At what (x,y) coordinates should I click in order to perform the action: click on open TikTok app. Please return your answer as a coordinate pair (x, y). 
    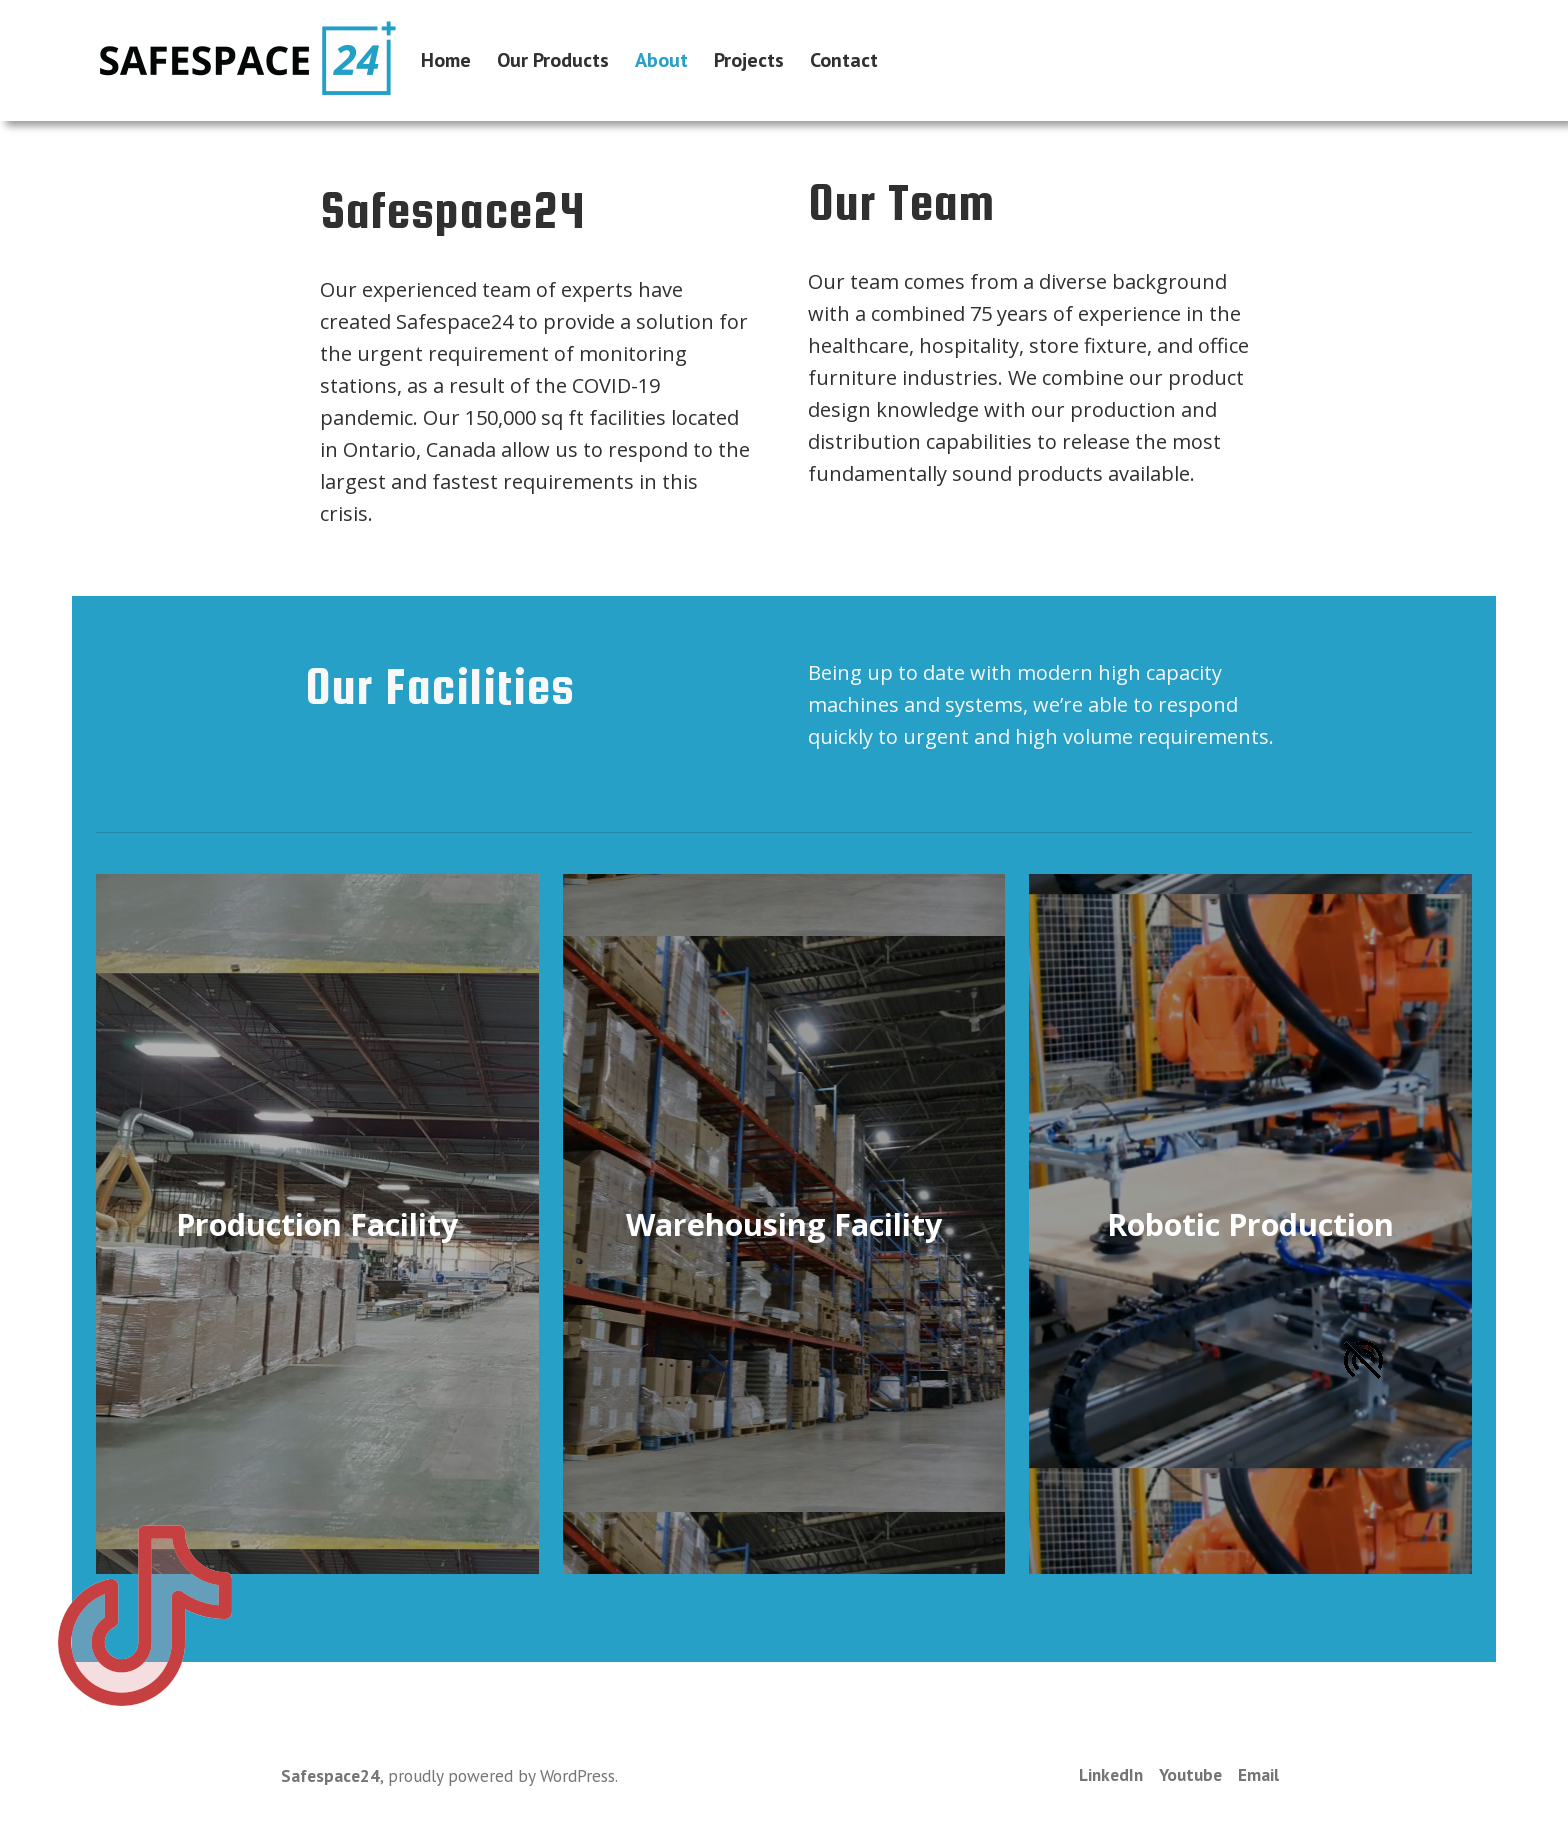
    Looking at the image, I should click on (145, 1619).